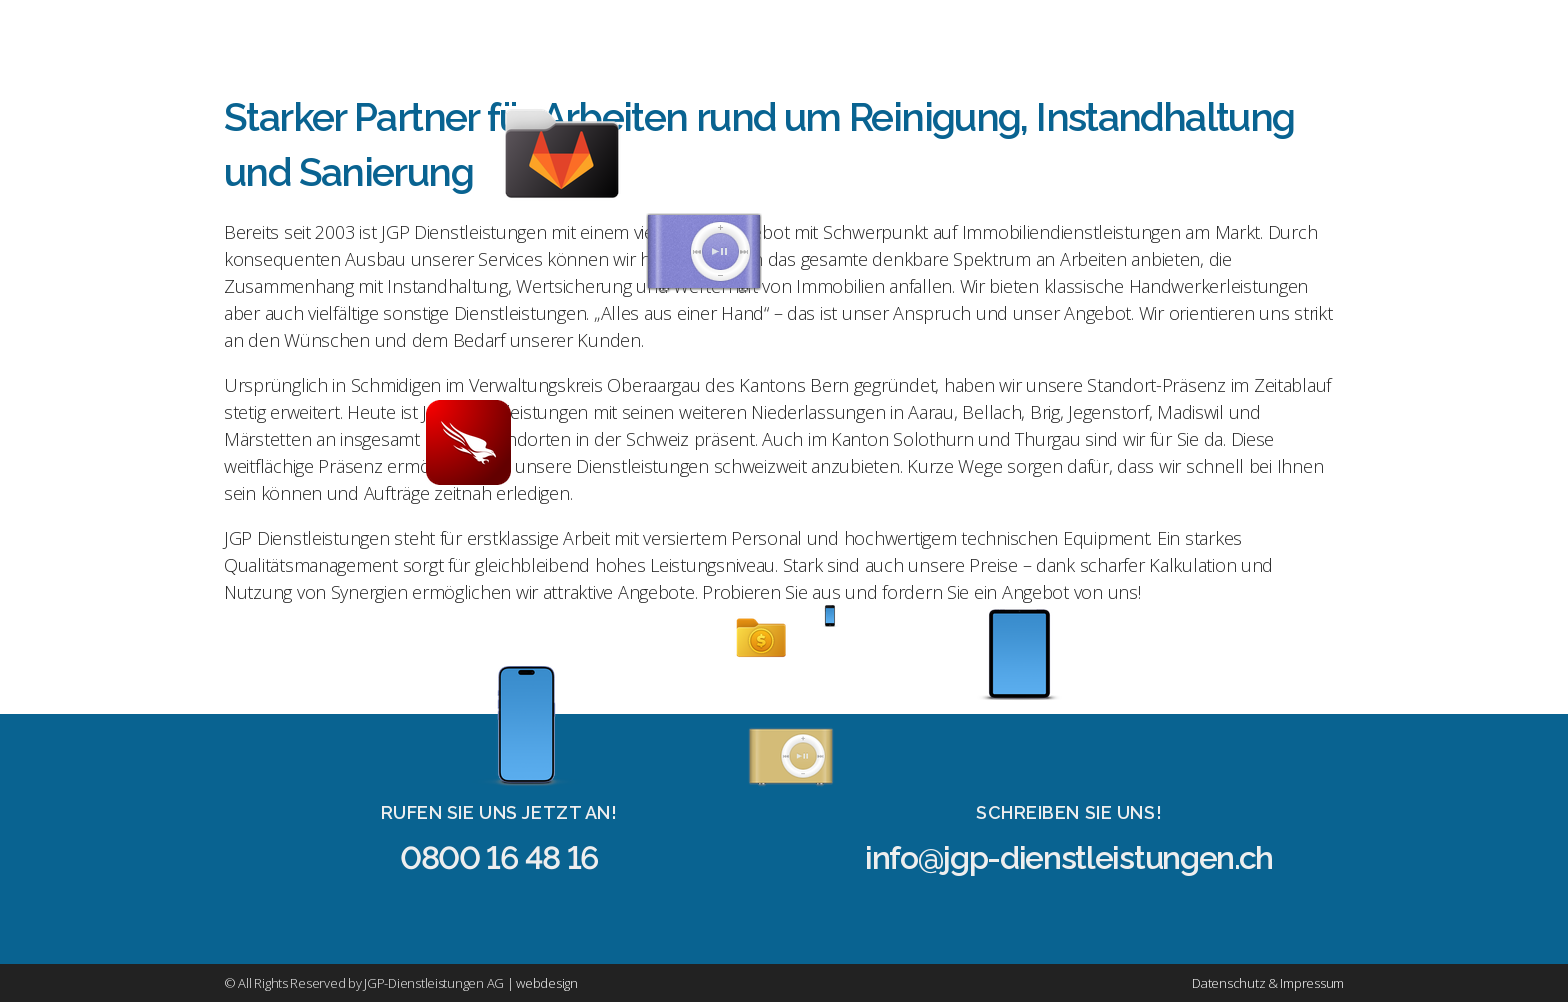 This screenshot has width=1568, height=1002. Describe the element at coordinates (791, 741) in the screenshot. I see `iPod shuffle device in gold color` at that location.